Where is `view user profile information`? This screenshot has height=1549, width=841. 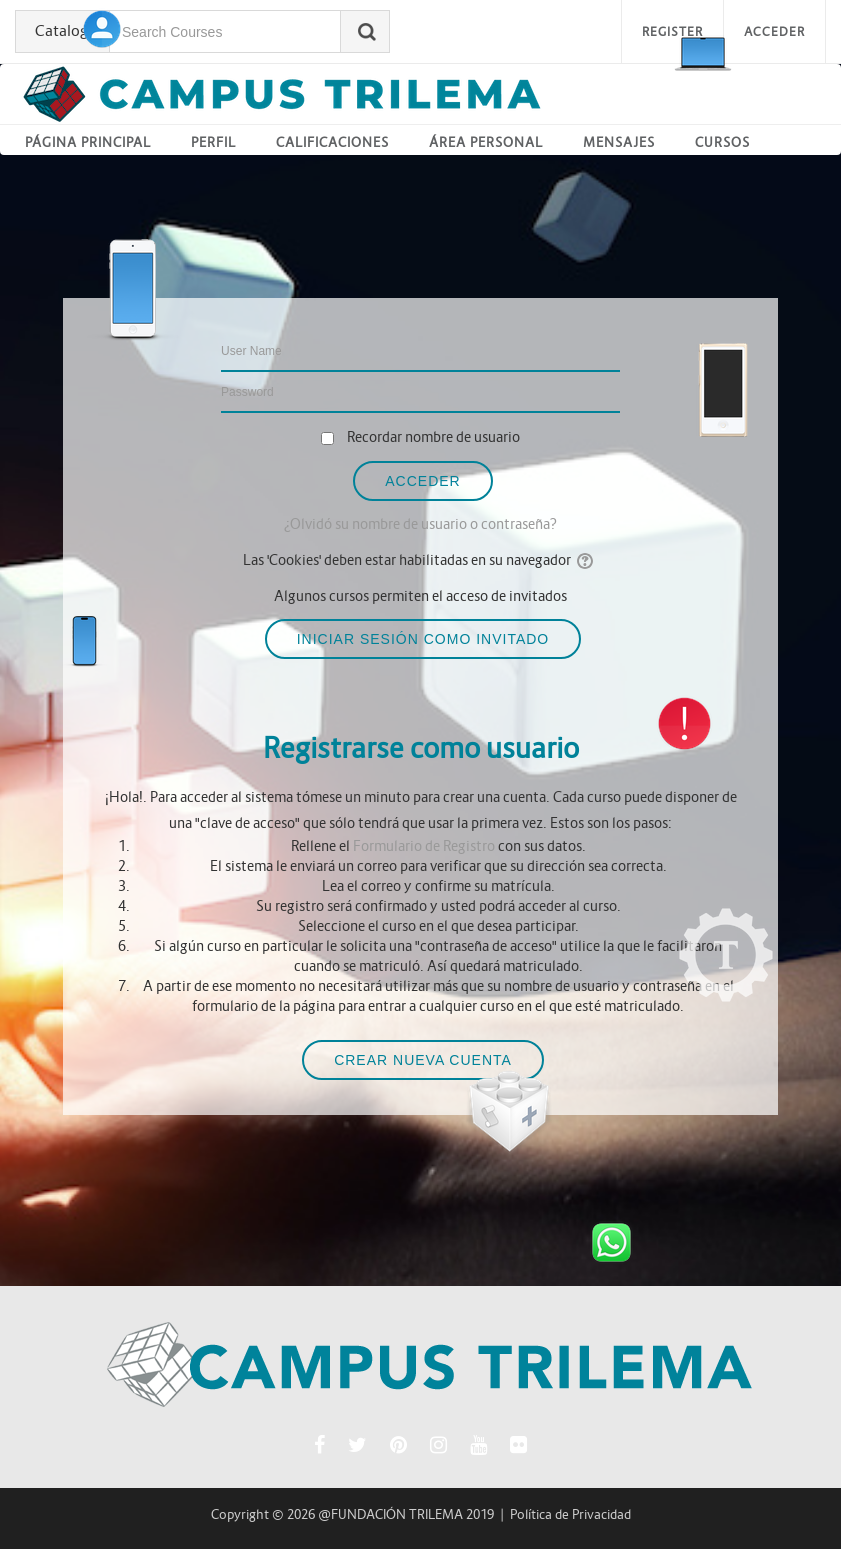
view user profile information is located at coordinates (102, 29).